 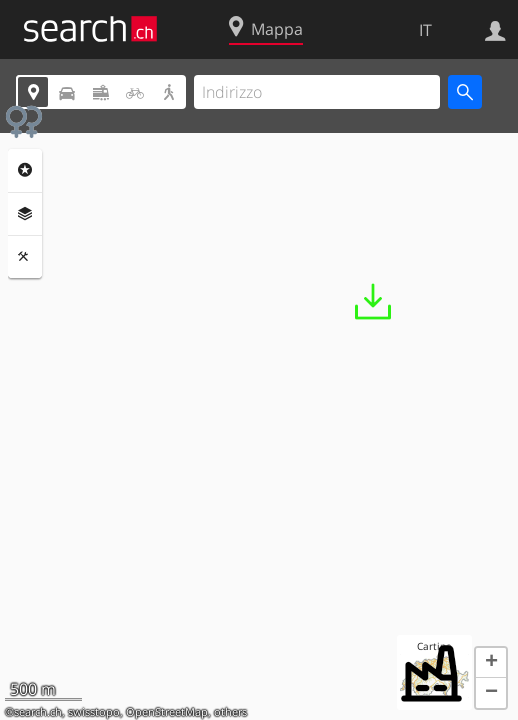 I want to click on view manufacturing or production settings, so click(x=431, y=675).